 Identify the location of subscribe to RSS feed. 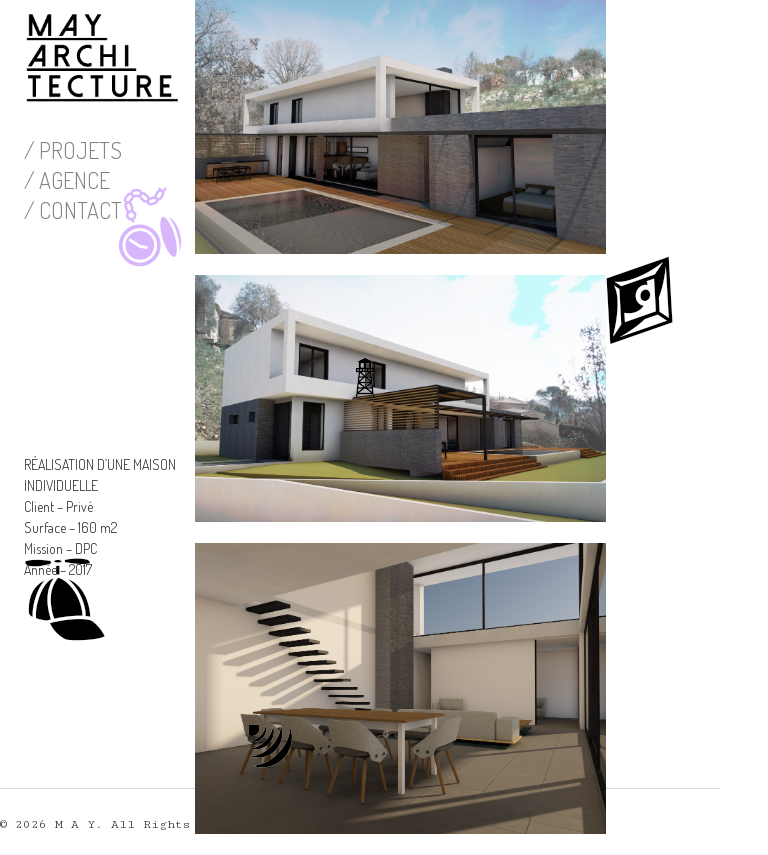
(270, 746).